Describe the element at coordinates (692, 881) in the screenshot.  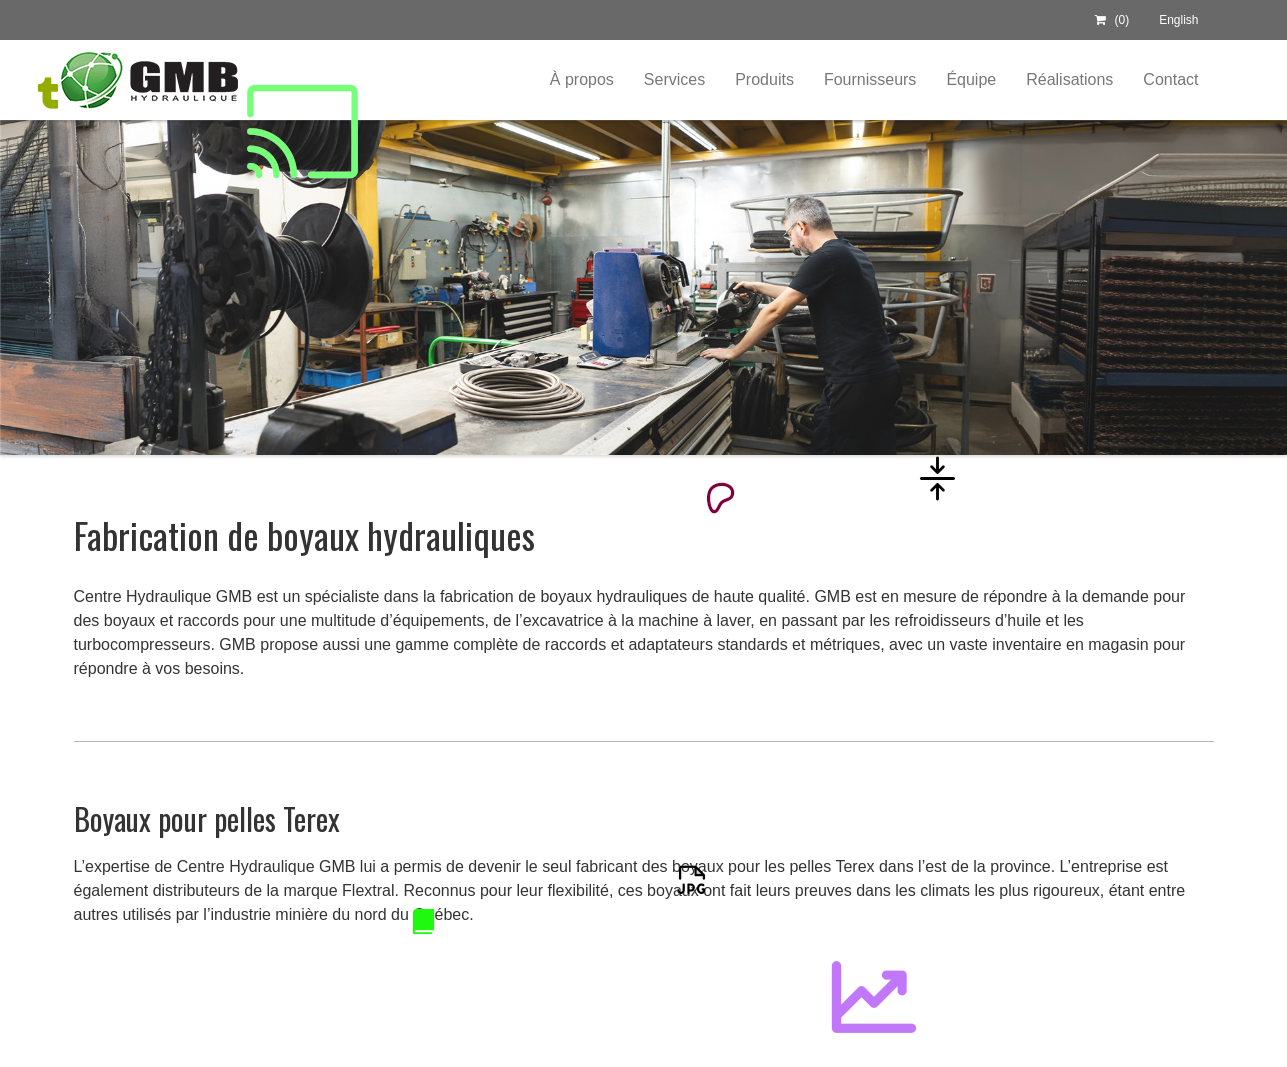
I see `view or open a JPG image file` at that location.